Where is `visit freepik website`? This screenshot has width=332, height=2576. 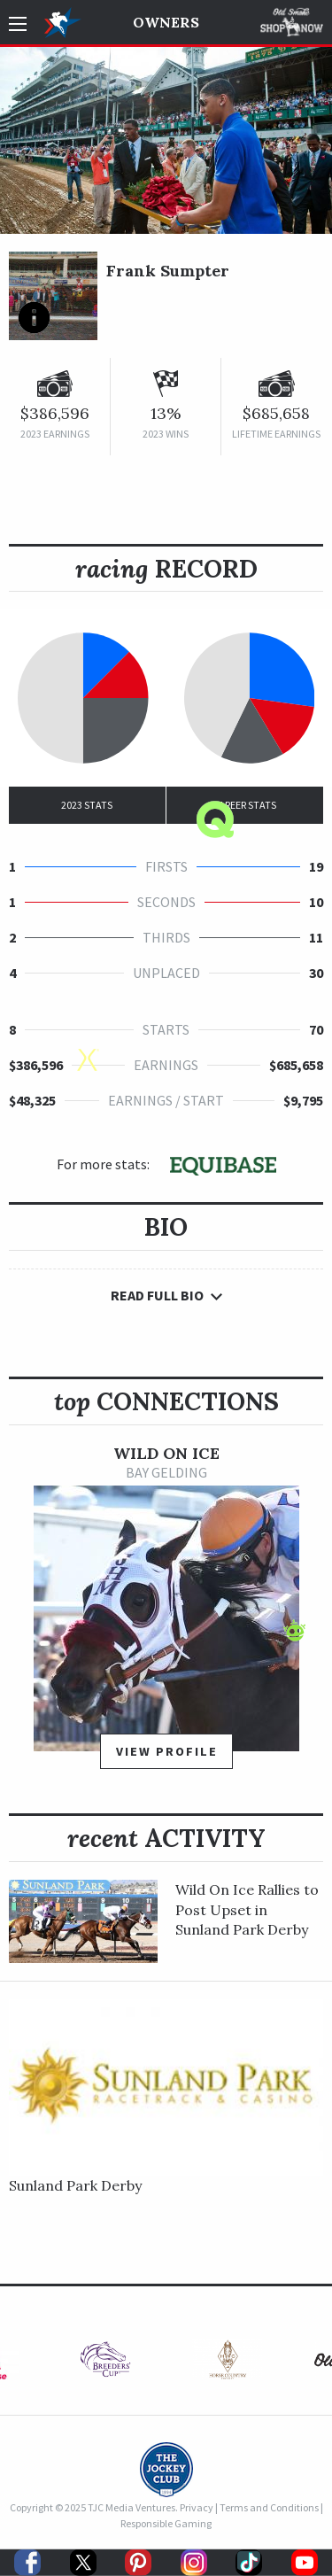
visit freepik website is located at coordinates (294, 1630).